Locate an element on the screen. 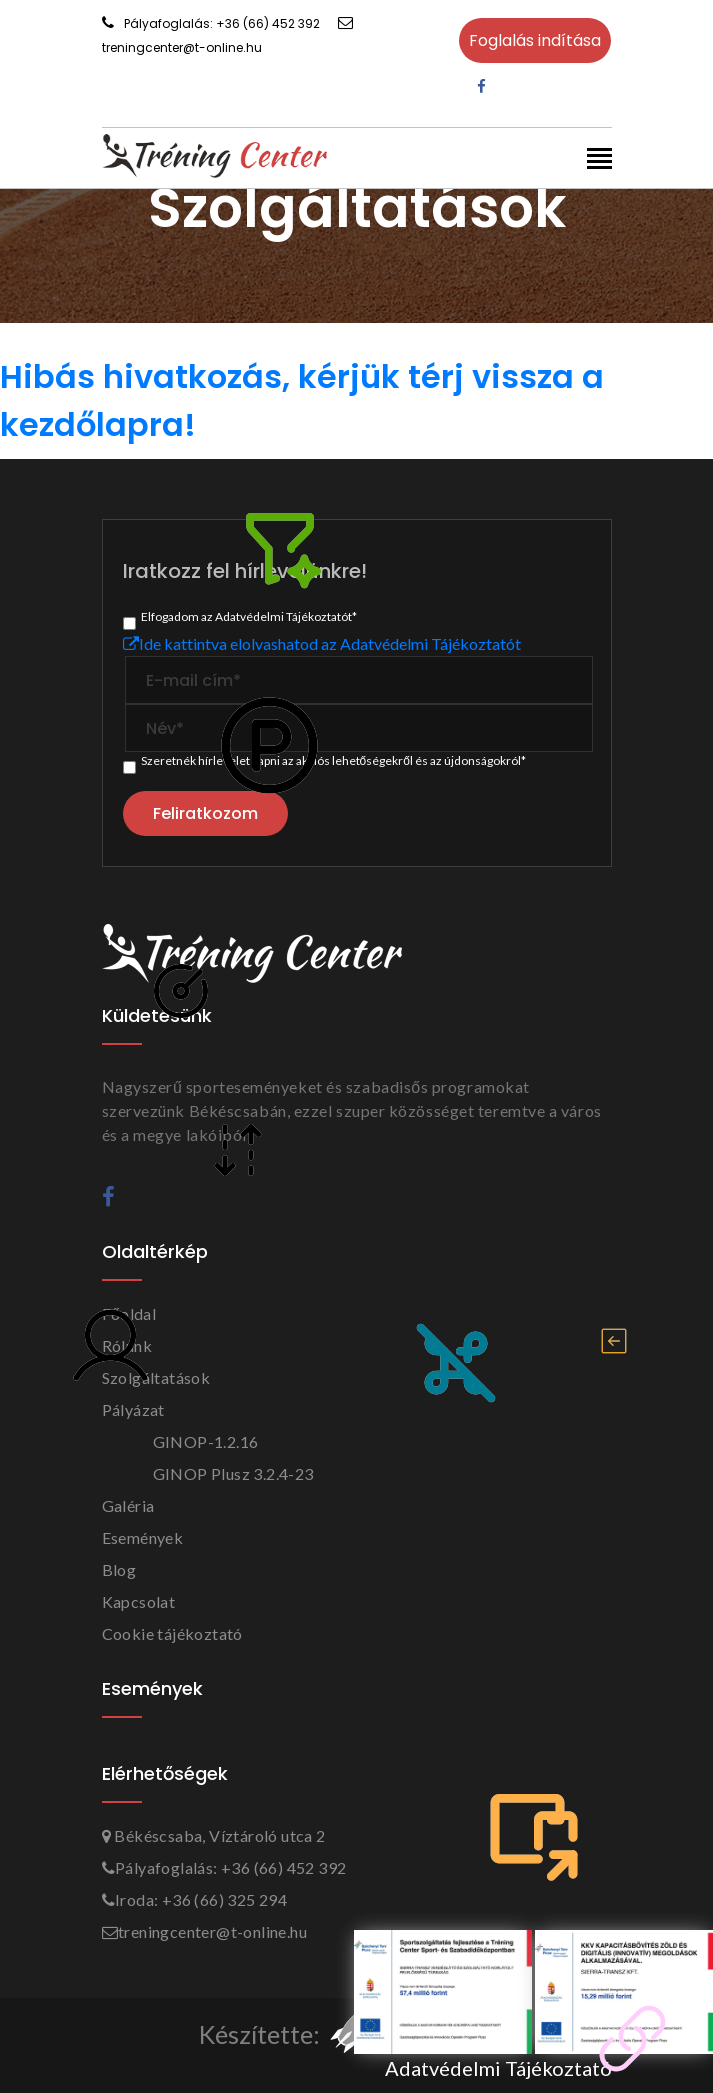 Image resolution: width=713 pixels, height=2093 pixels. view performance metrics or usage statistics is located at coordinates (181, 991).